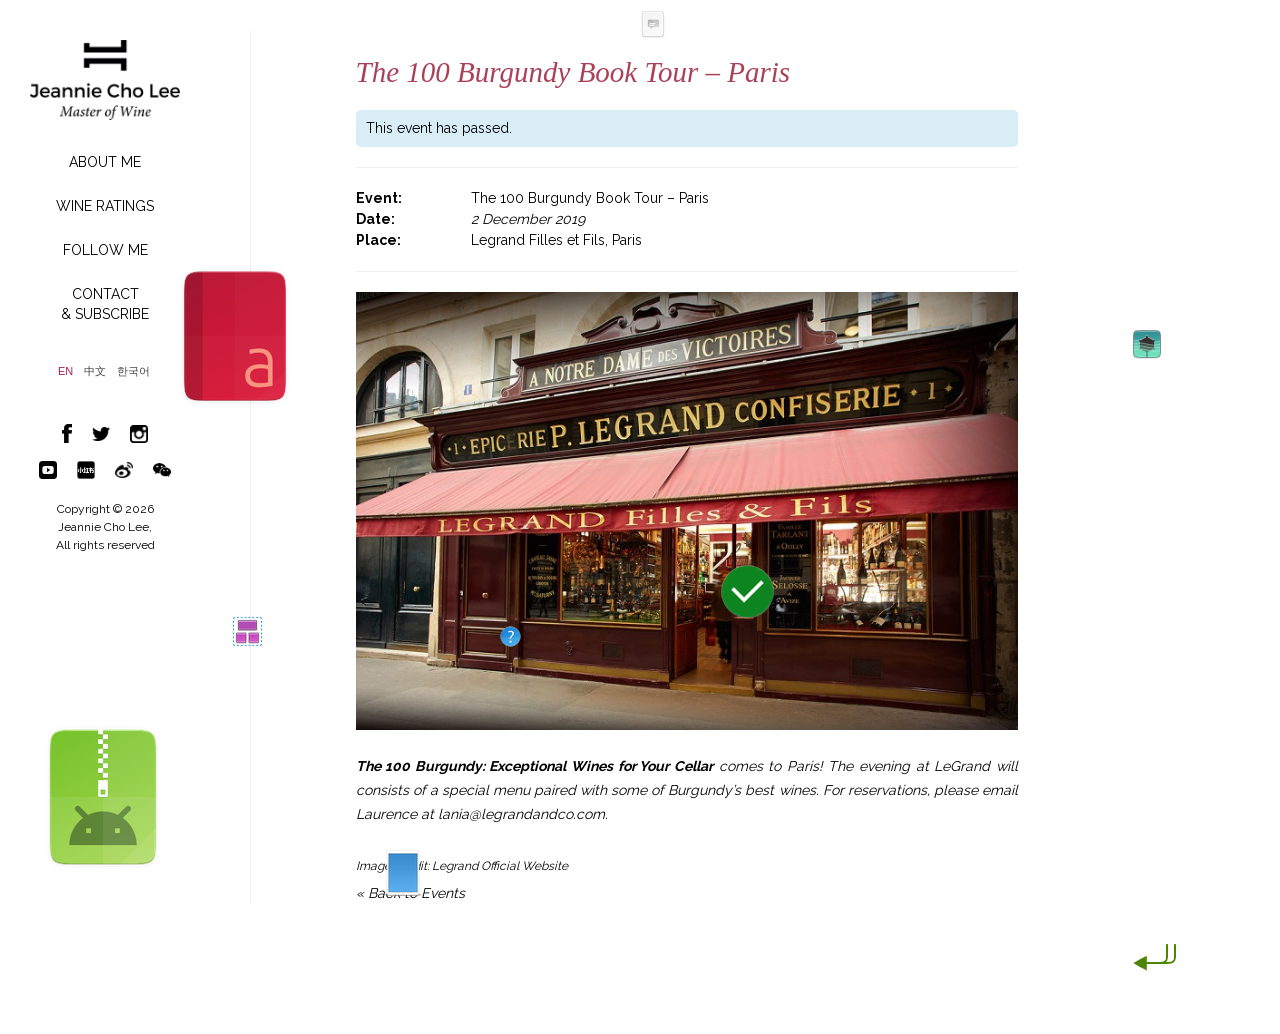 The height and width of the screenshot is (1034, 1280). What do you see at coordinates (747, 591) in the screenshot?
I see `indicates dropbox file is fully synced` at bounding box center [747, 591].